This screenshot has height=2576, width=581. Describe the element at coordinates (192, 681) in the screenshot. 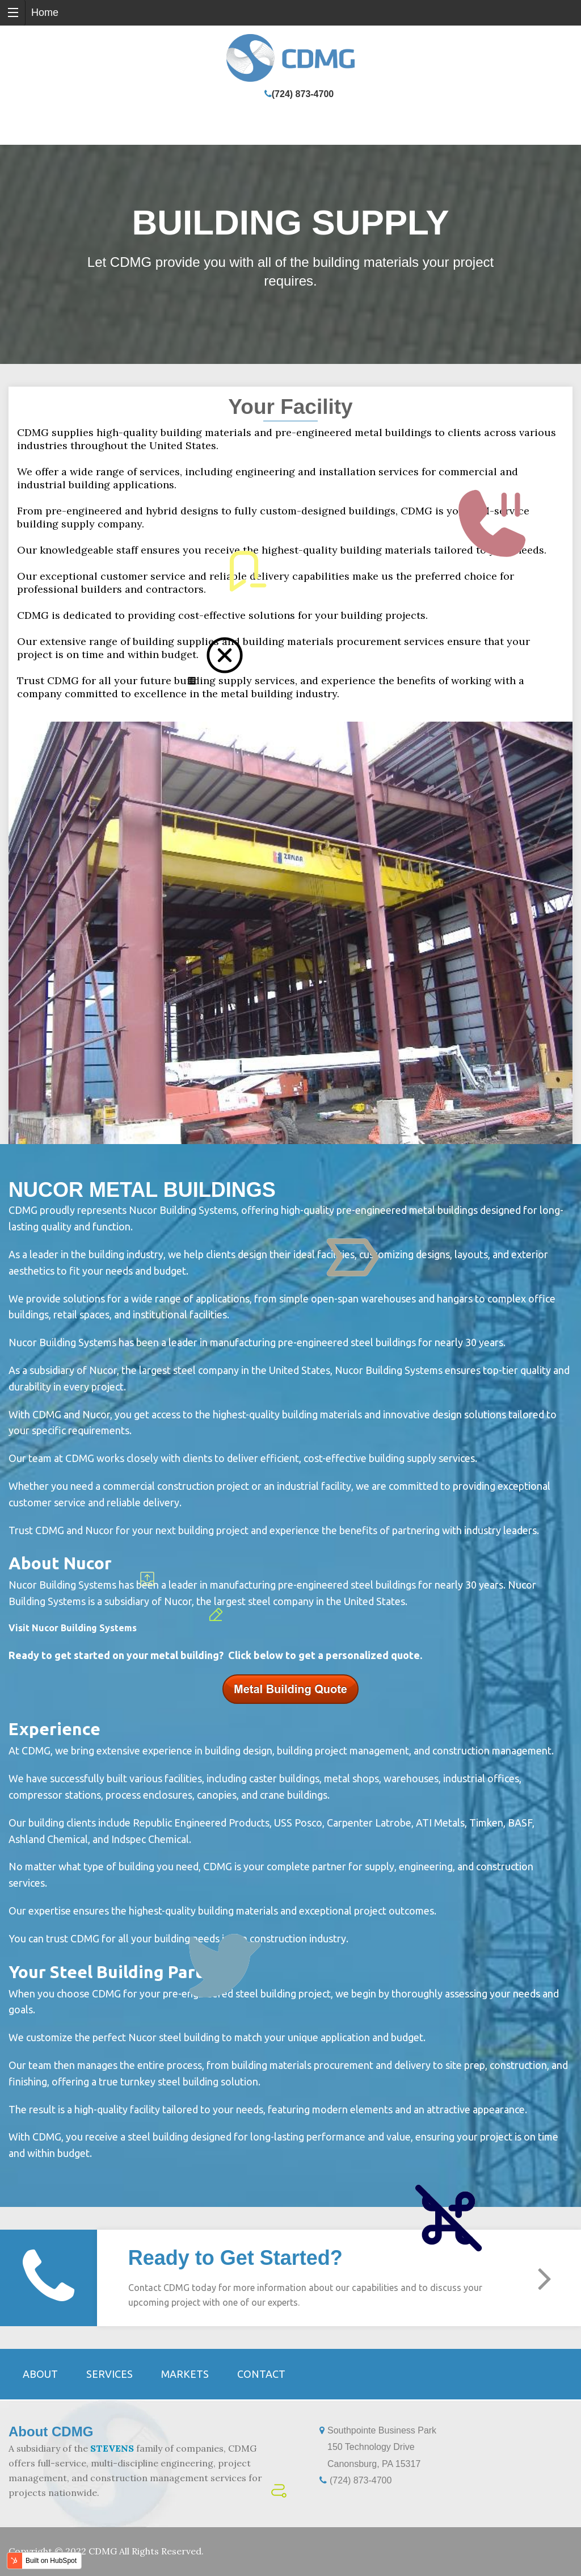

I see `view items in list format` at that location.